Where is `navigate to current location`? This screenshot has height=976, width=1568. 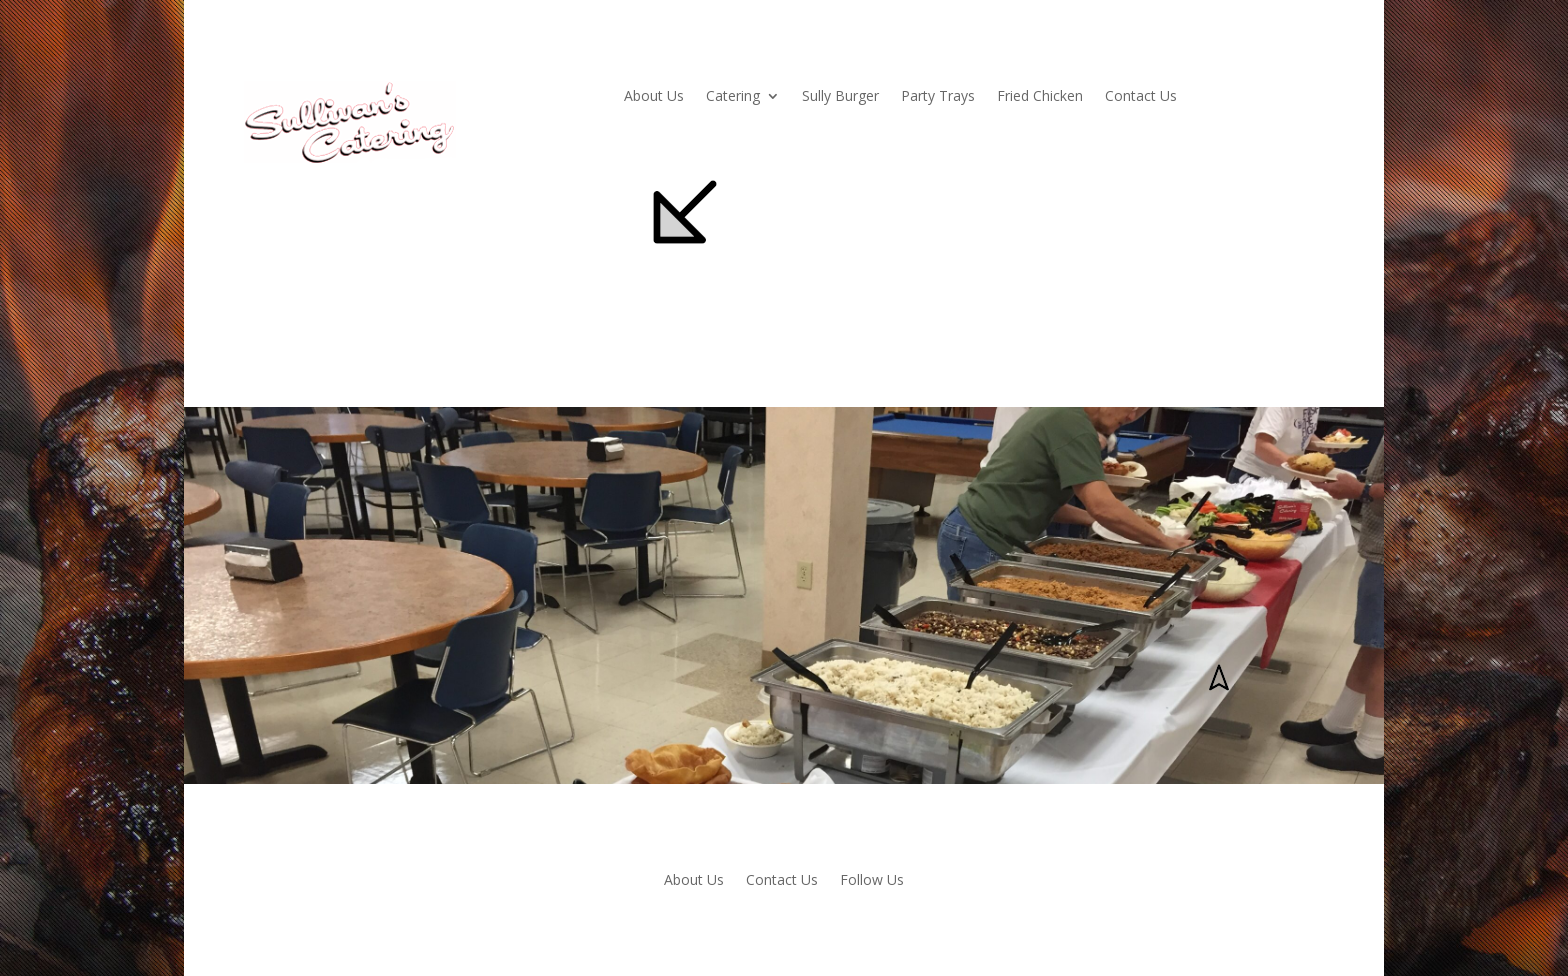
navigate to current location is located at coordinates (1219, 678).